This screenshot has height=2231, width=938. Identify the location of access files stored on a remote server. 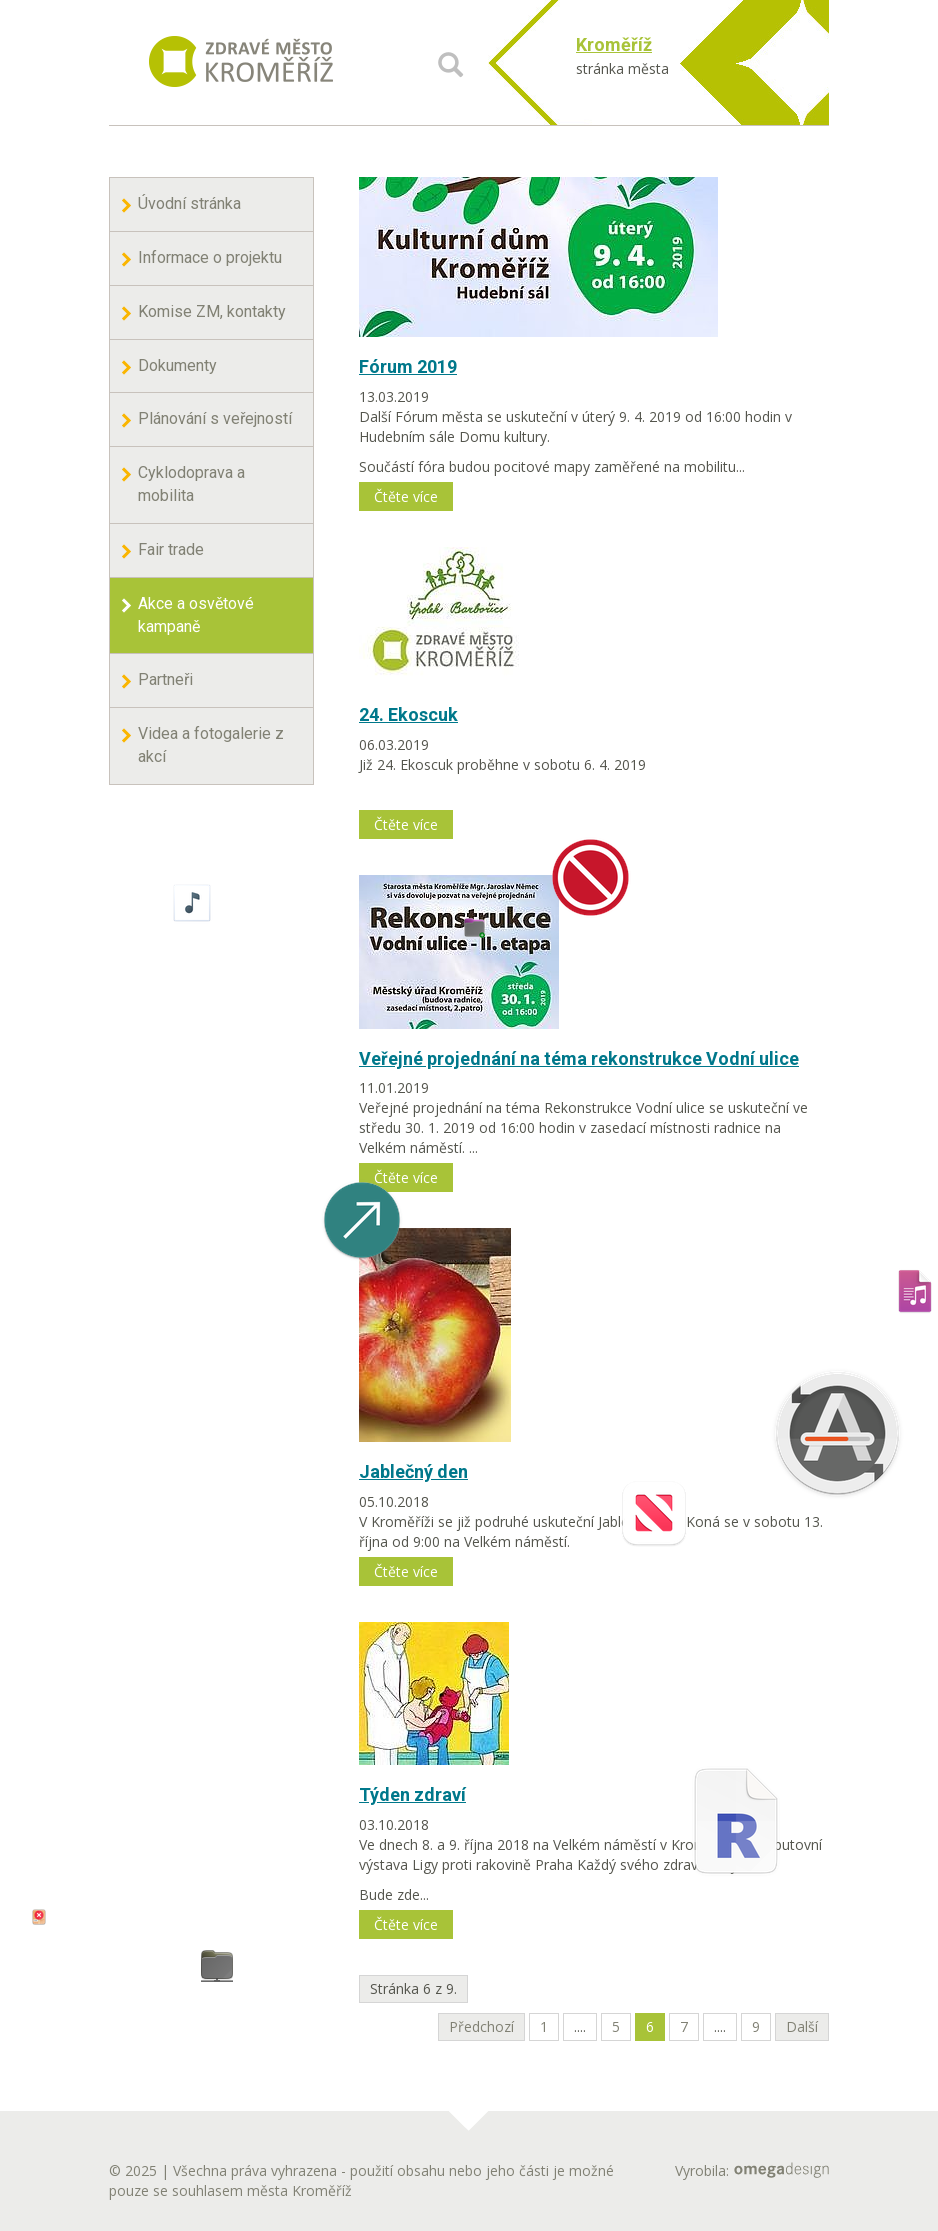
(217, 1966).